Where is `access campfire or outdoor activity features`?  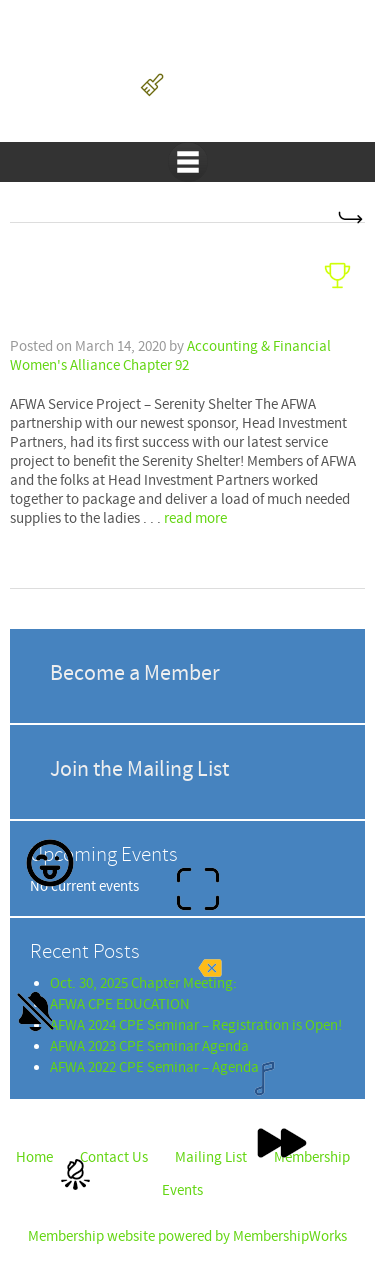
access campfire or outdoor activity features is located at coordinates (75, 1174).